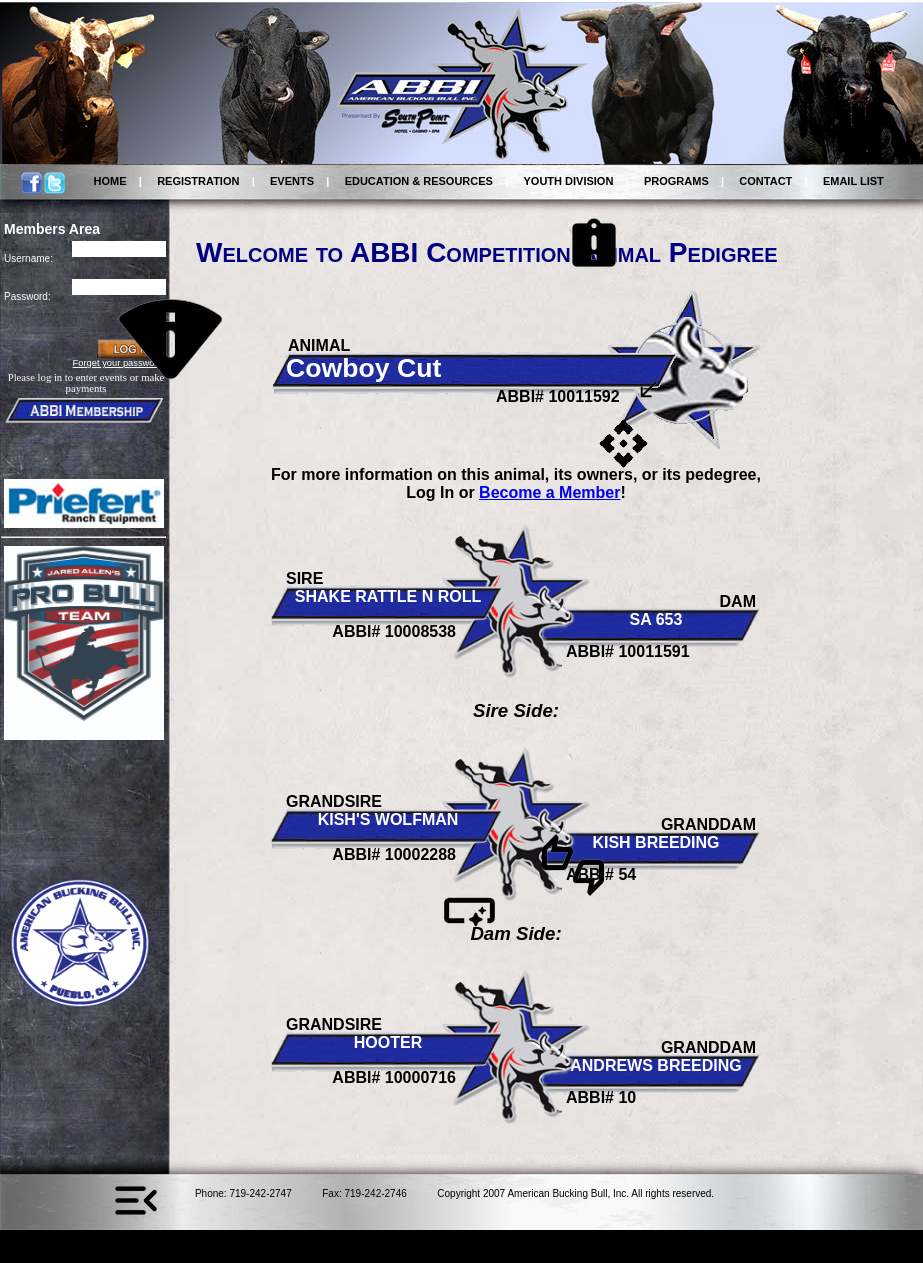 The image size is (923, 1263). Describe the element at coordinates (573, 865) in the screenshot. I see `rate or provide feedback` at that location.